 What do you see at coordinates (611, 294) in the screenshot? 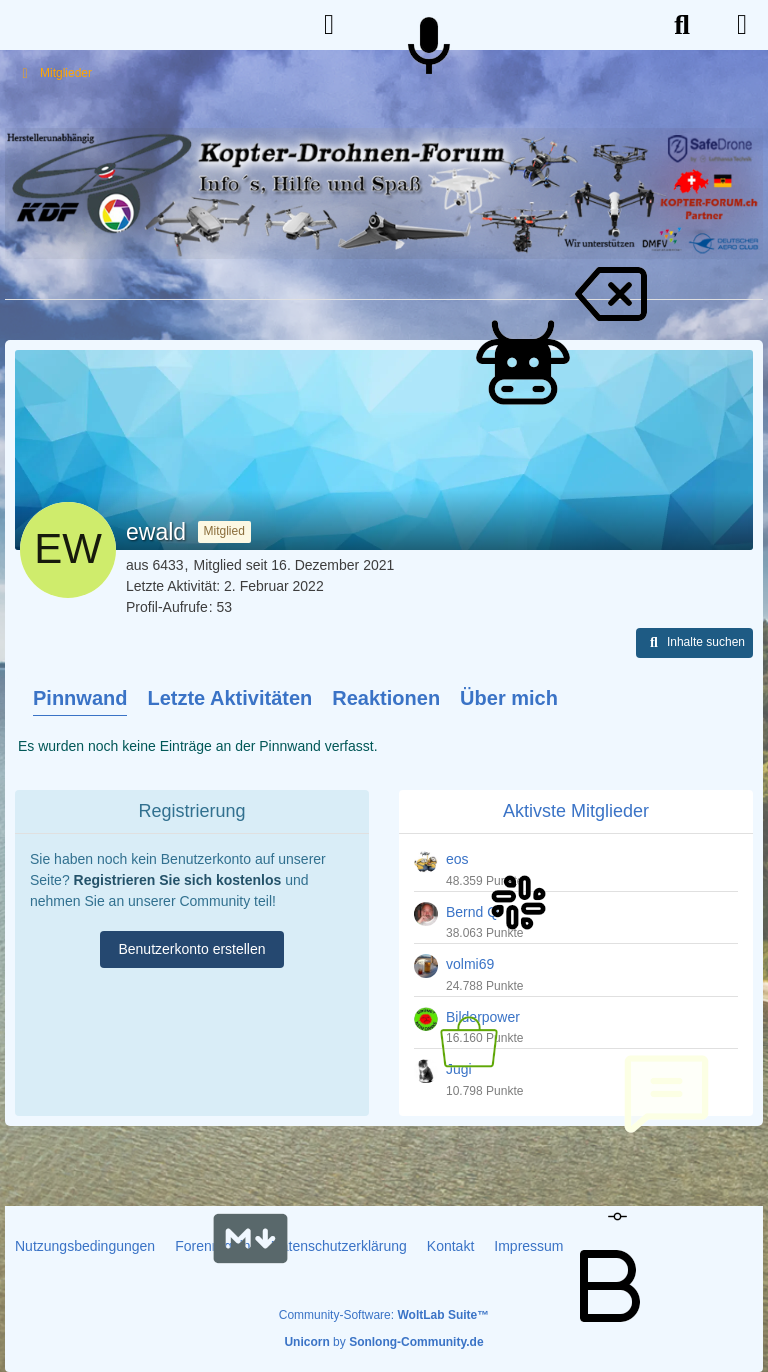
I see `delete a tag or label` at bounding box center [611, 294].